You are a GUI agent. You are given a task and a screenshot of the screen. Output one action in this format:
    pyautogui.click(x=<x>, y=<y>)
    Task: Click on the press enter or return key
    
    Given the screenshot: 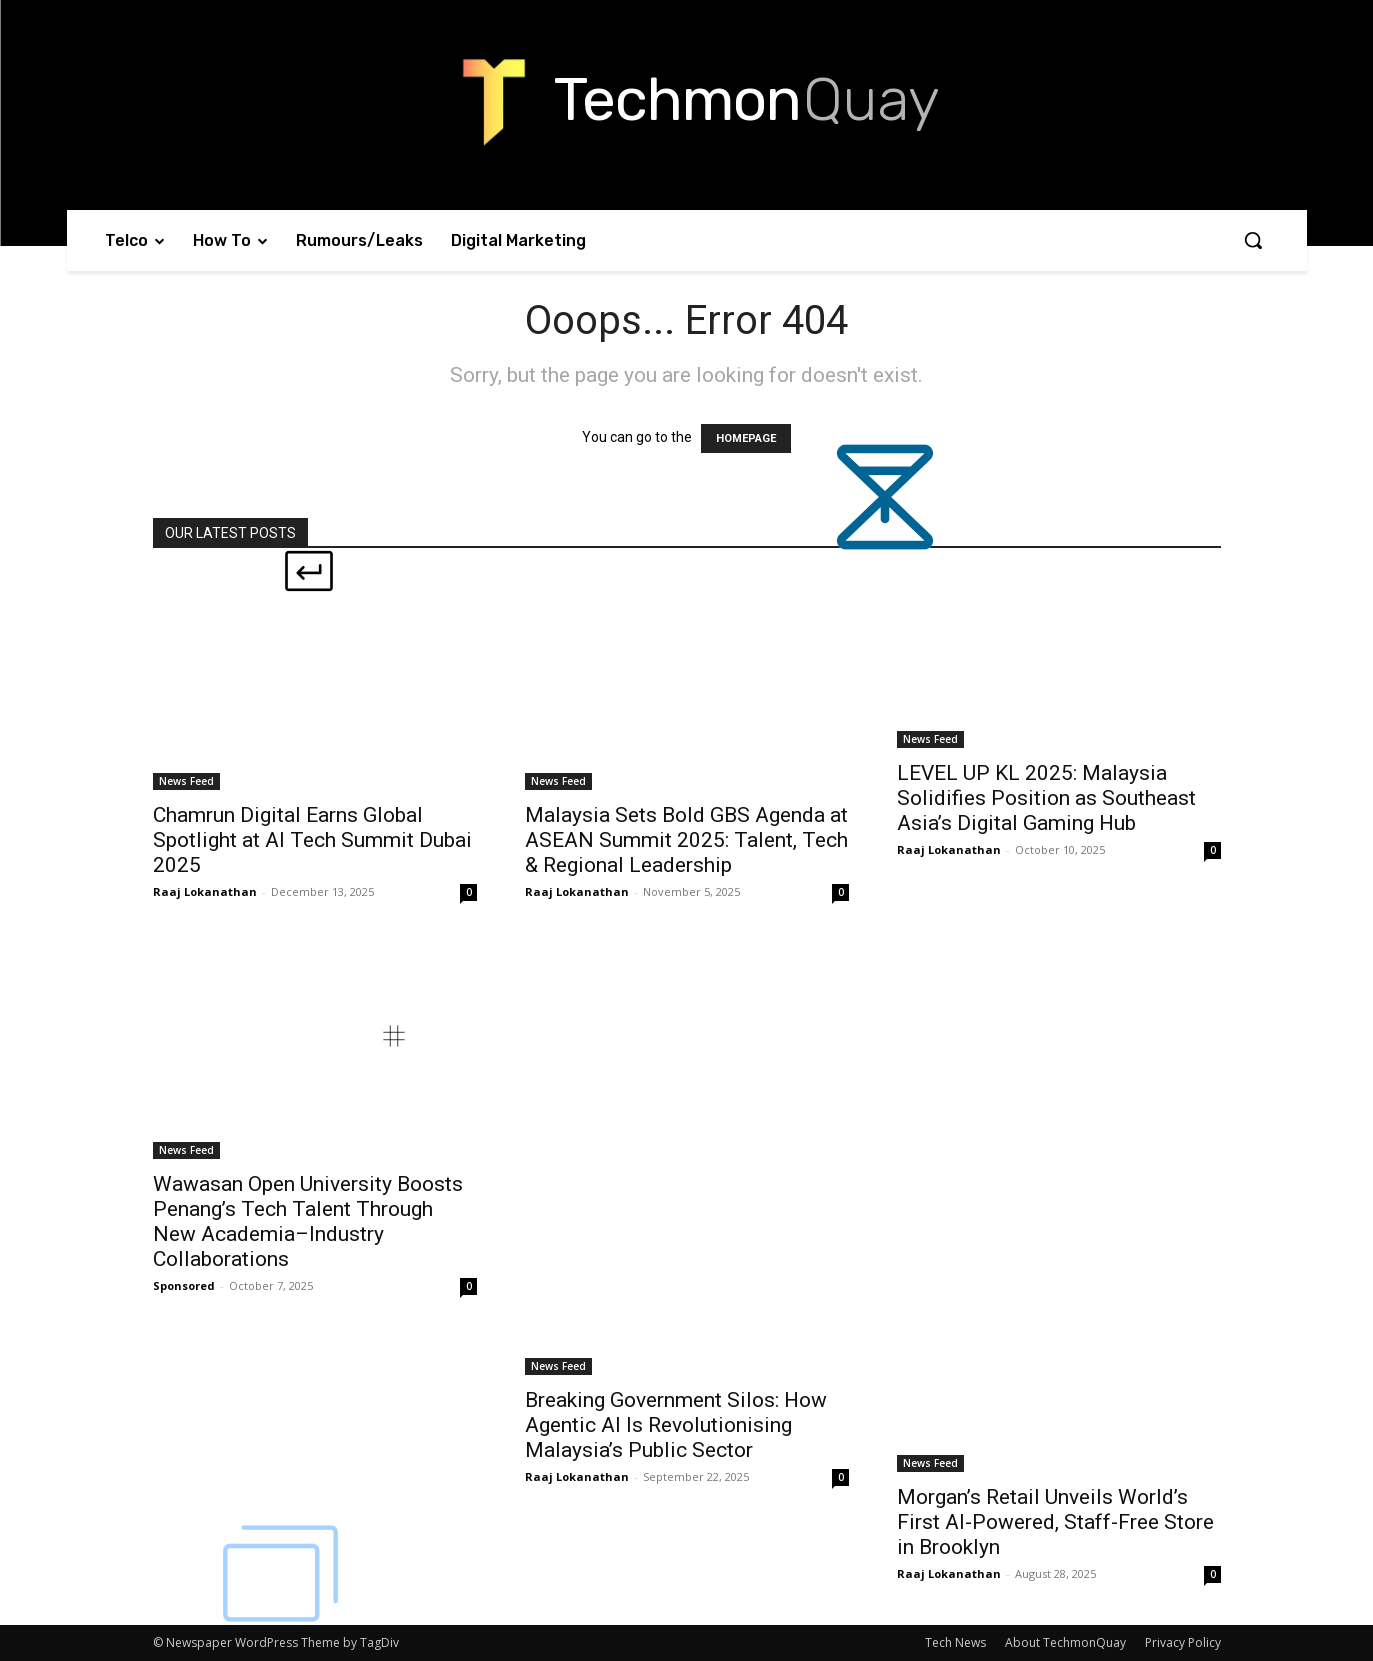 What is the action you would take?
    pyautogui.click(x=309, y=571)
    